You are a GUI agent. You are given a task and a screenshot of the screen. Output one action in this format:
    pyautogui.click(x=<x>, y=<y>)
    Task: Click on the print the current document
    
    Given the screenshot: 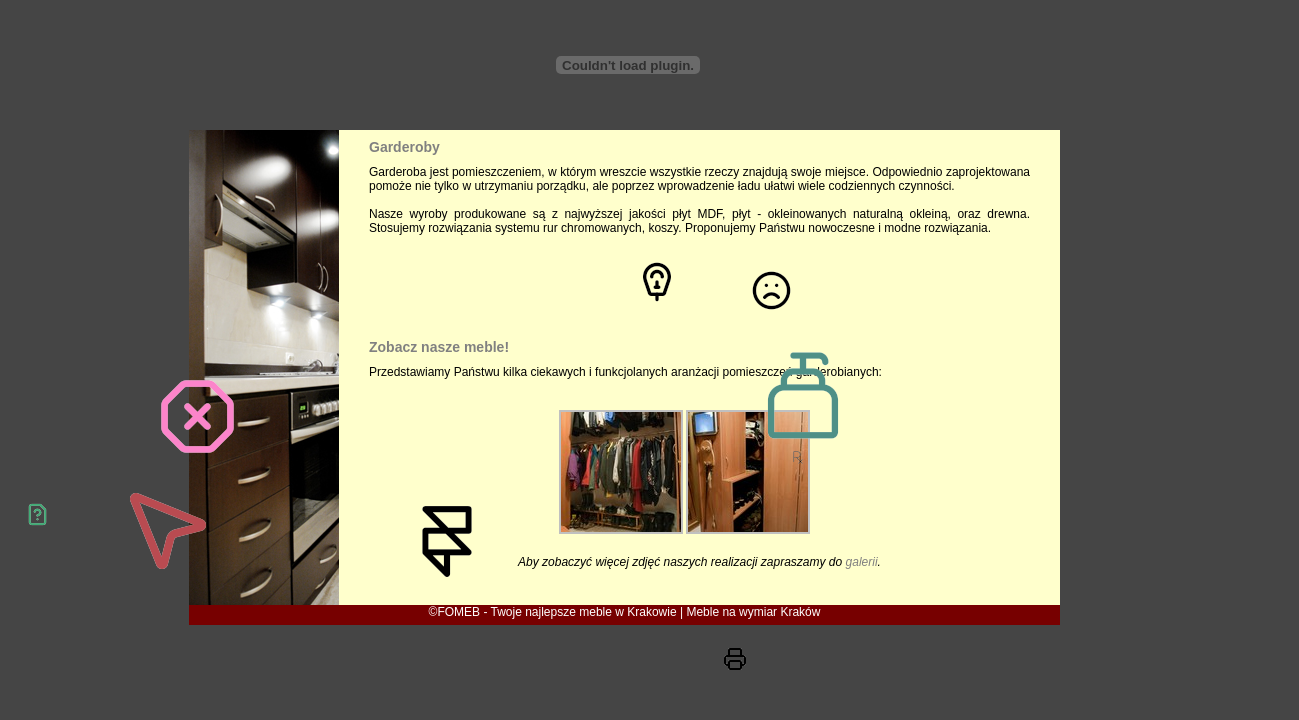 What is the action you would take?
    pyautogui.click(x=735, y=659)
    